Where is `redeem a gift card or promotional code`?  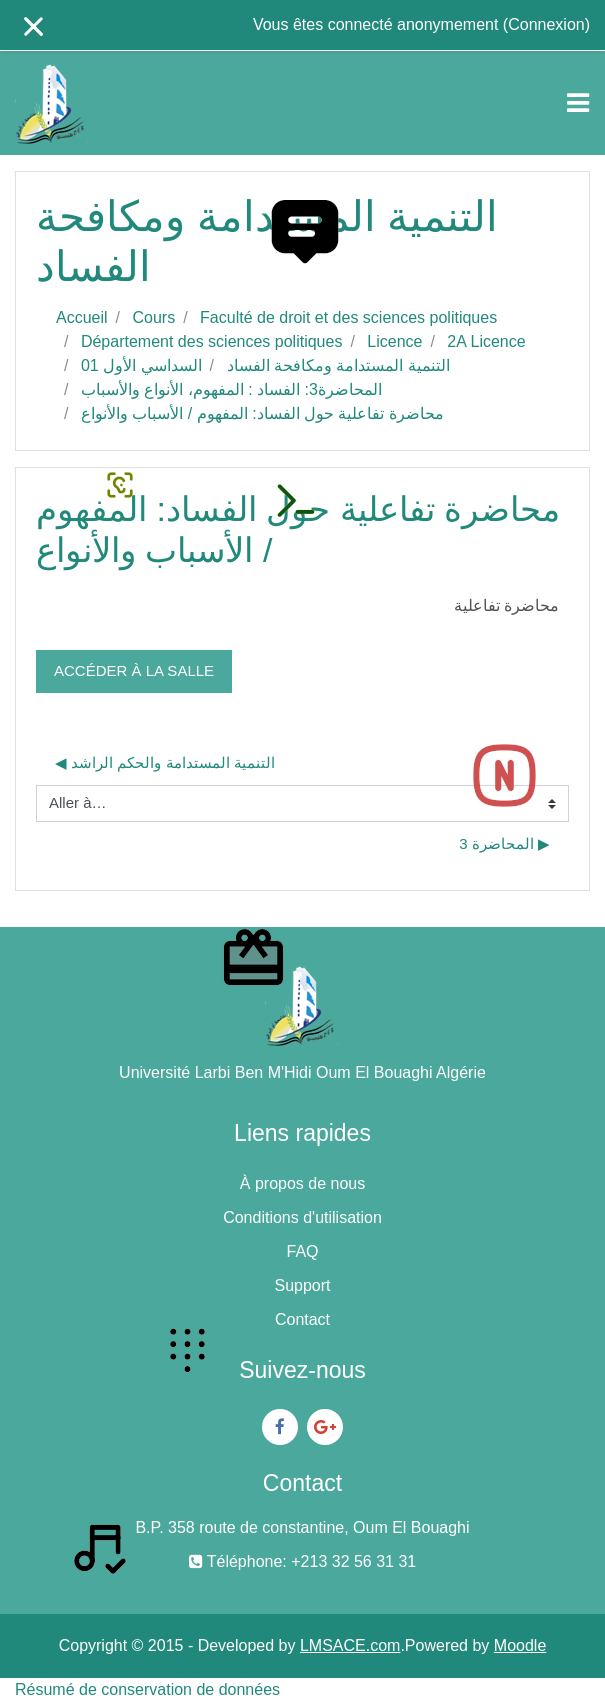
redeem a gift card or promotional code is located at coordinates (253, 958).